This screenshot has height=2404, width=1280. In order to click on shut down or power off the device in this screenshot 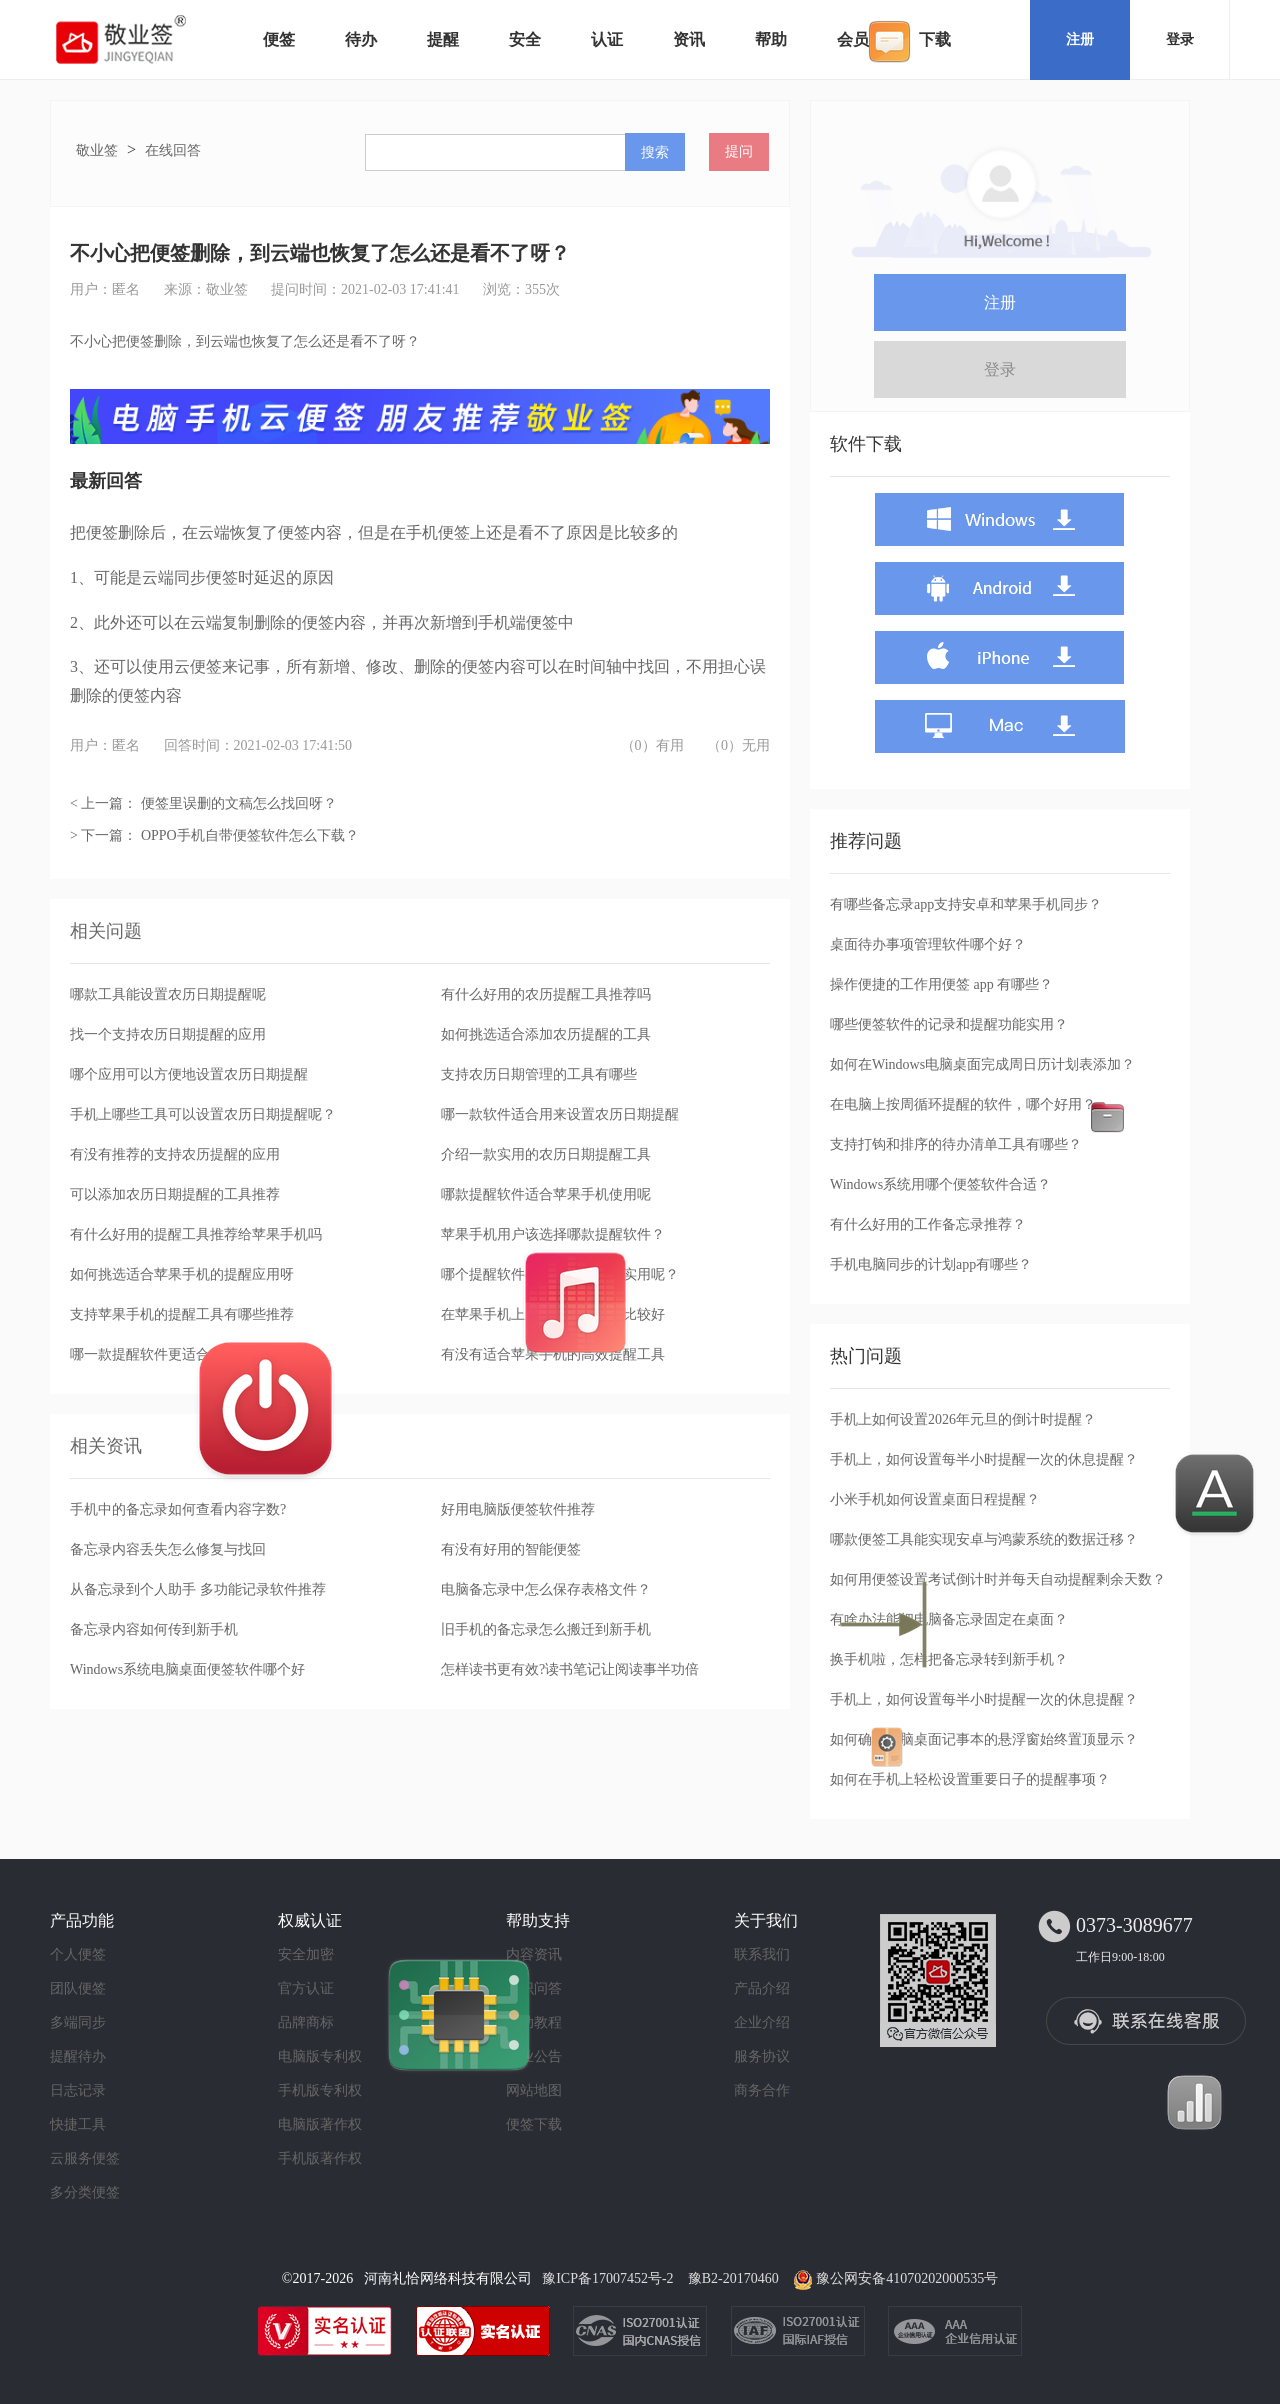, I will do `click(265, 1408)`.